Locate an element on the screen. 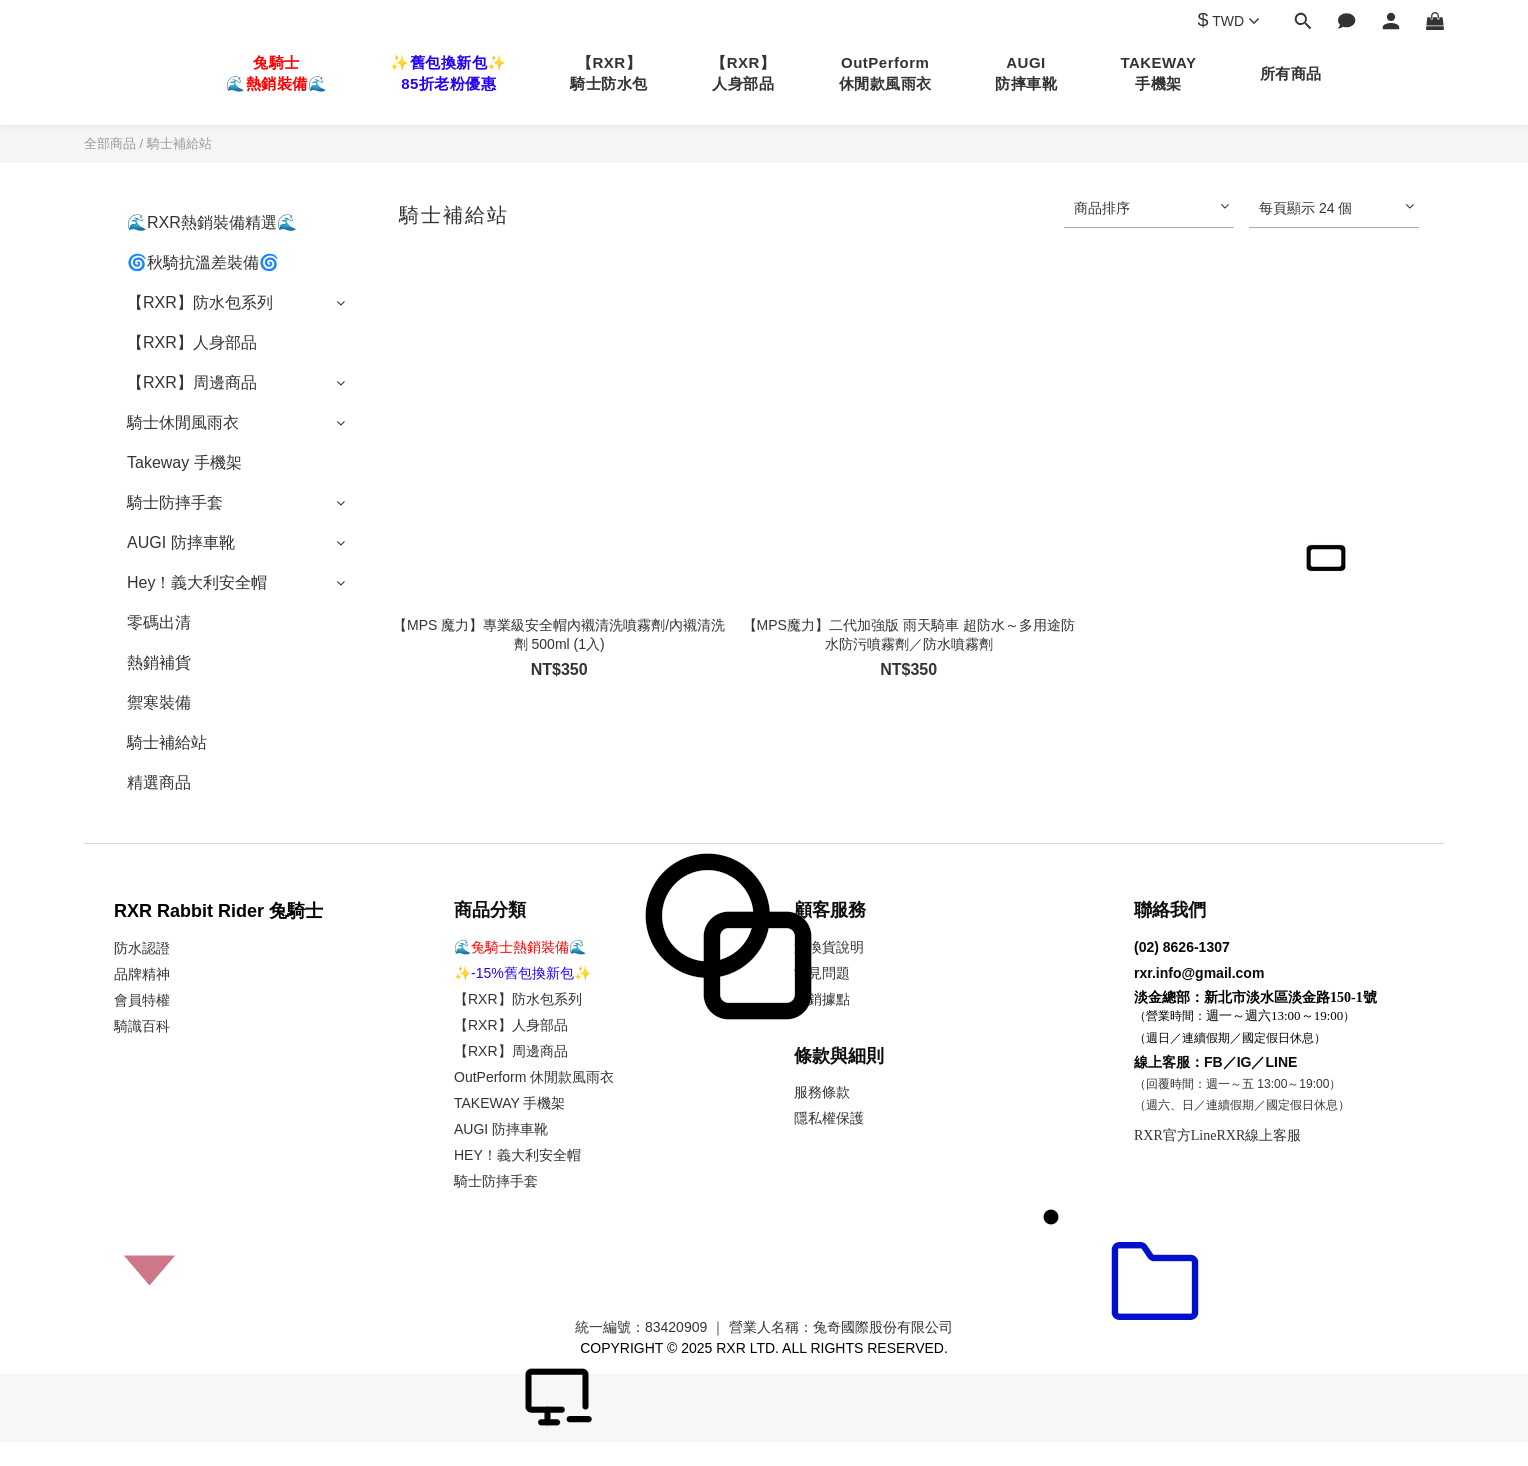 The image size is (1528, 1466). open folder or directory is located at coordinates (1155, 1281).